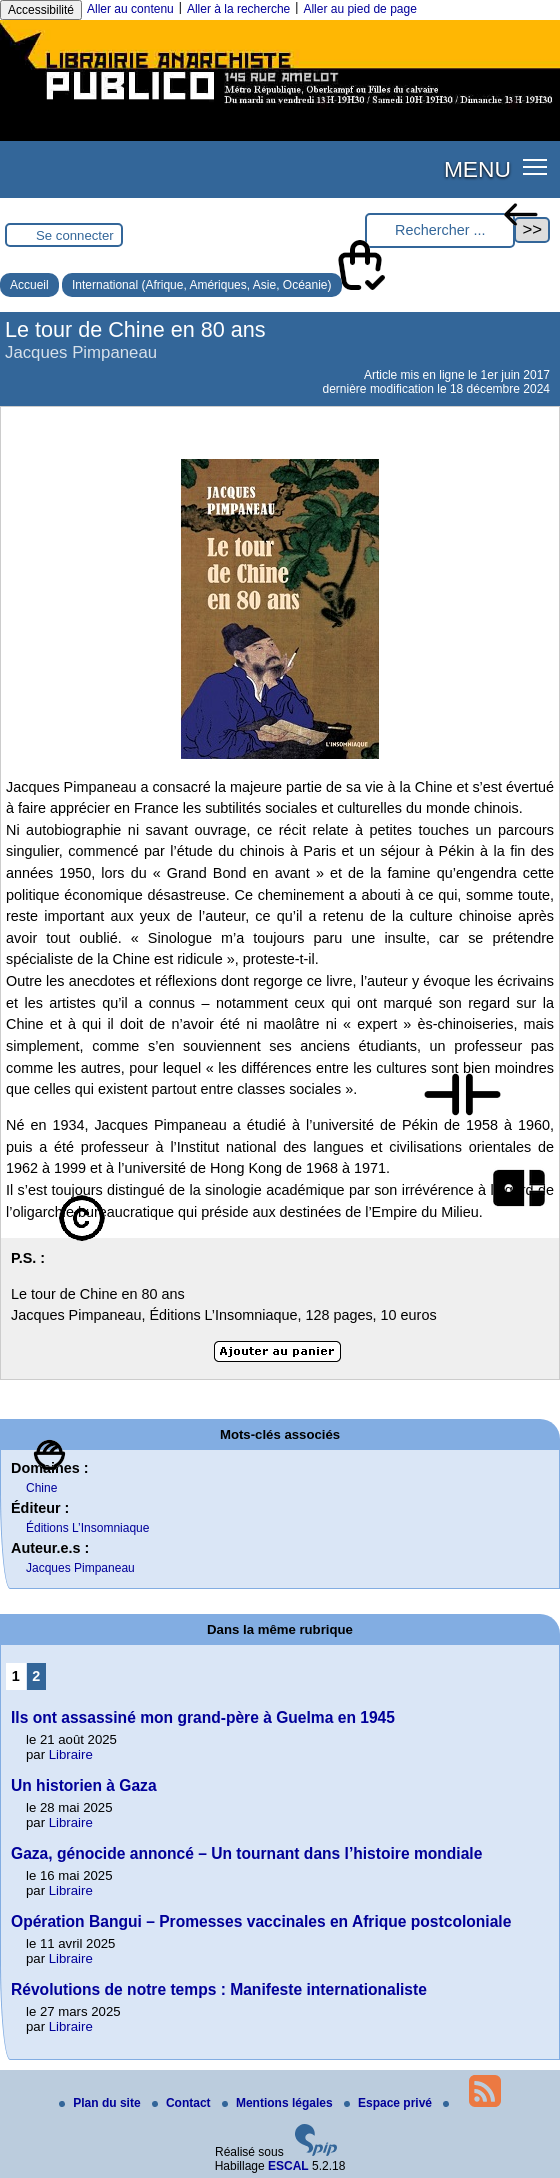 Image resolution: width=560 pixels, height=2178 pixels. Describe the element at coordinates (49, 1455) in the screenshot. I see `view food or meal options` at that location.